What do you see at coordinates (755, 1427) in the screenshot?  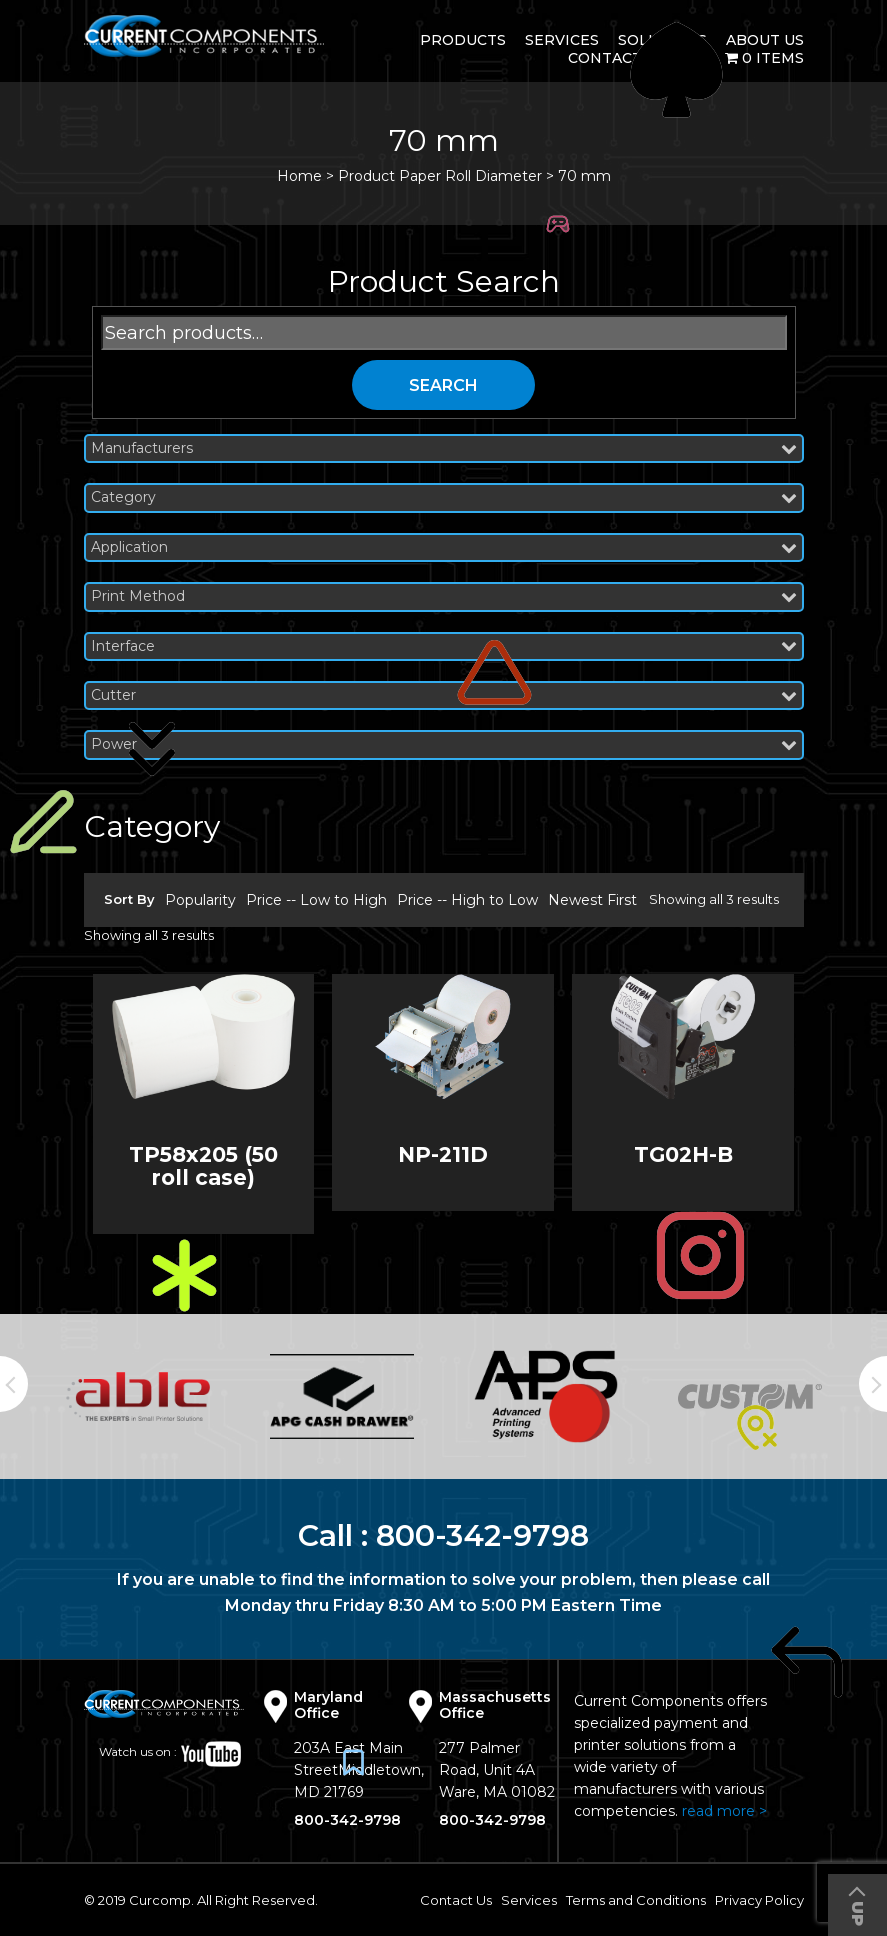 I see `remove a saved location` at bounding box center [755, 1427].